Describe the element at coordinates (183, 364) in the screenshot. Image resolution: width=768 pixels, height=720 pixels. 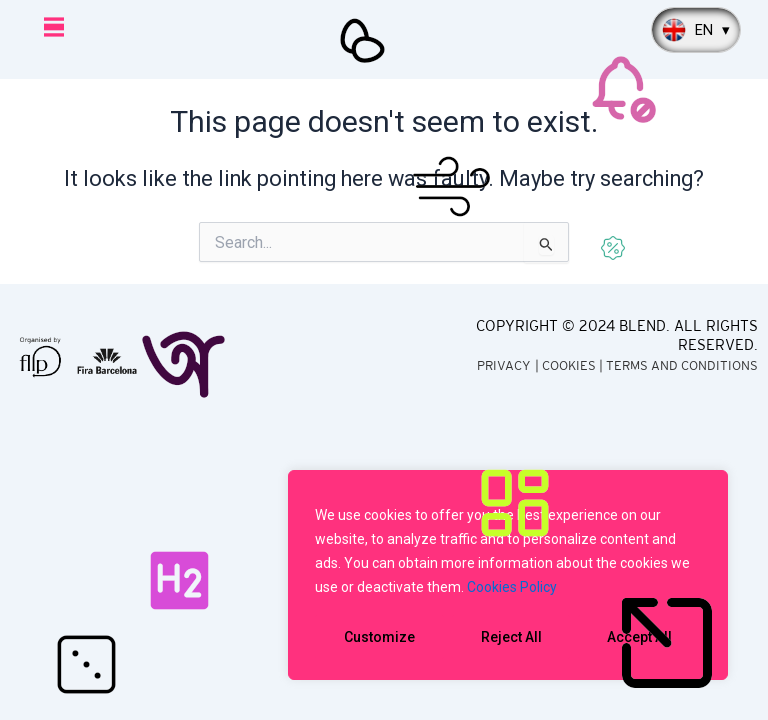
I see `switch to bangla language input` at that location.